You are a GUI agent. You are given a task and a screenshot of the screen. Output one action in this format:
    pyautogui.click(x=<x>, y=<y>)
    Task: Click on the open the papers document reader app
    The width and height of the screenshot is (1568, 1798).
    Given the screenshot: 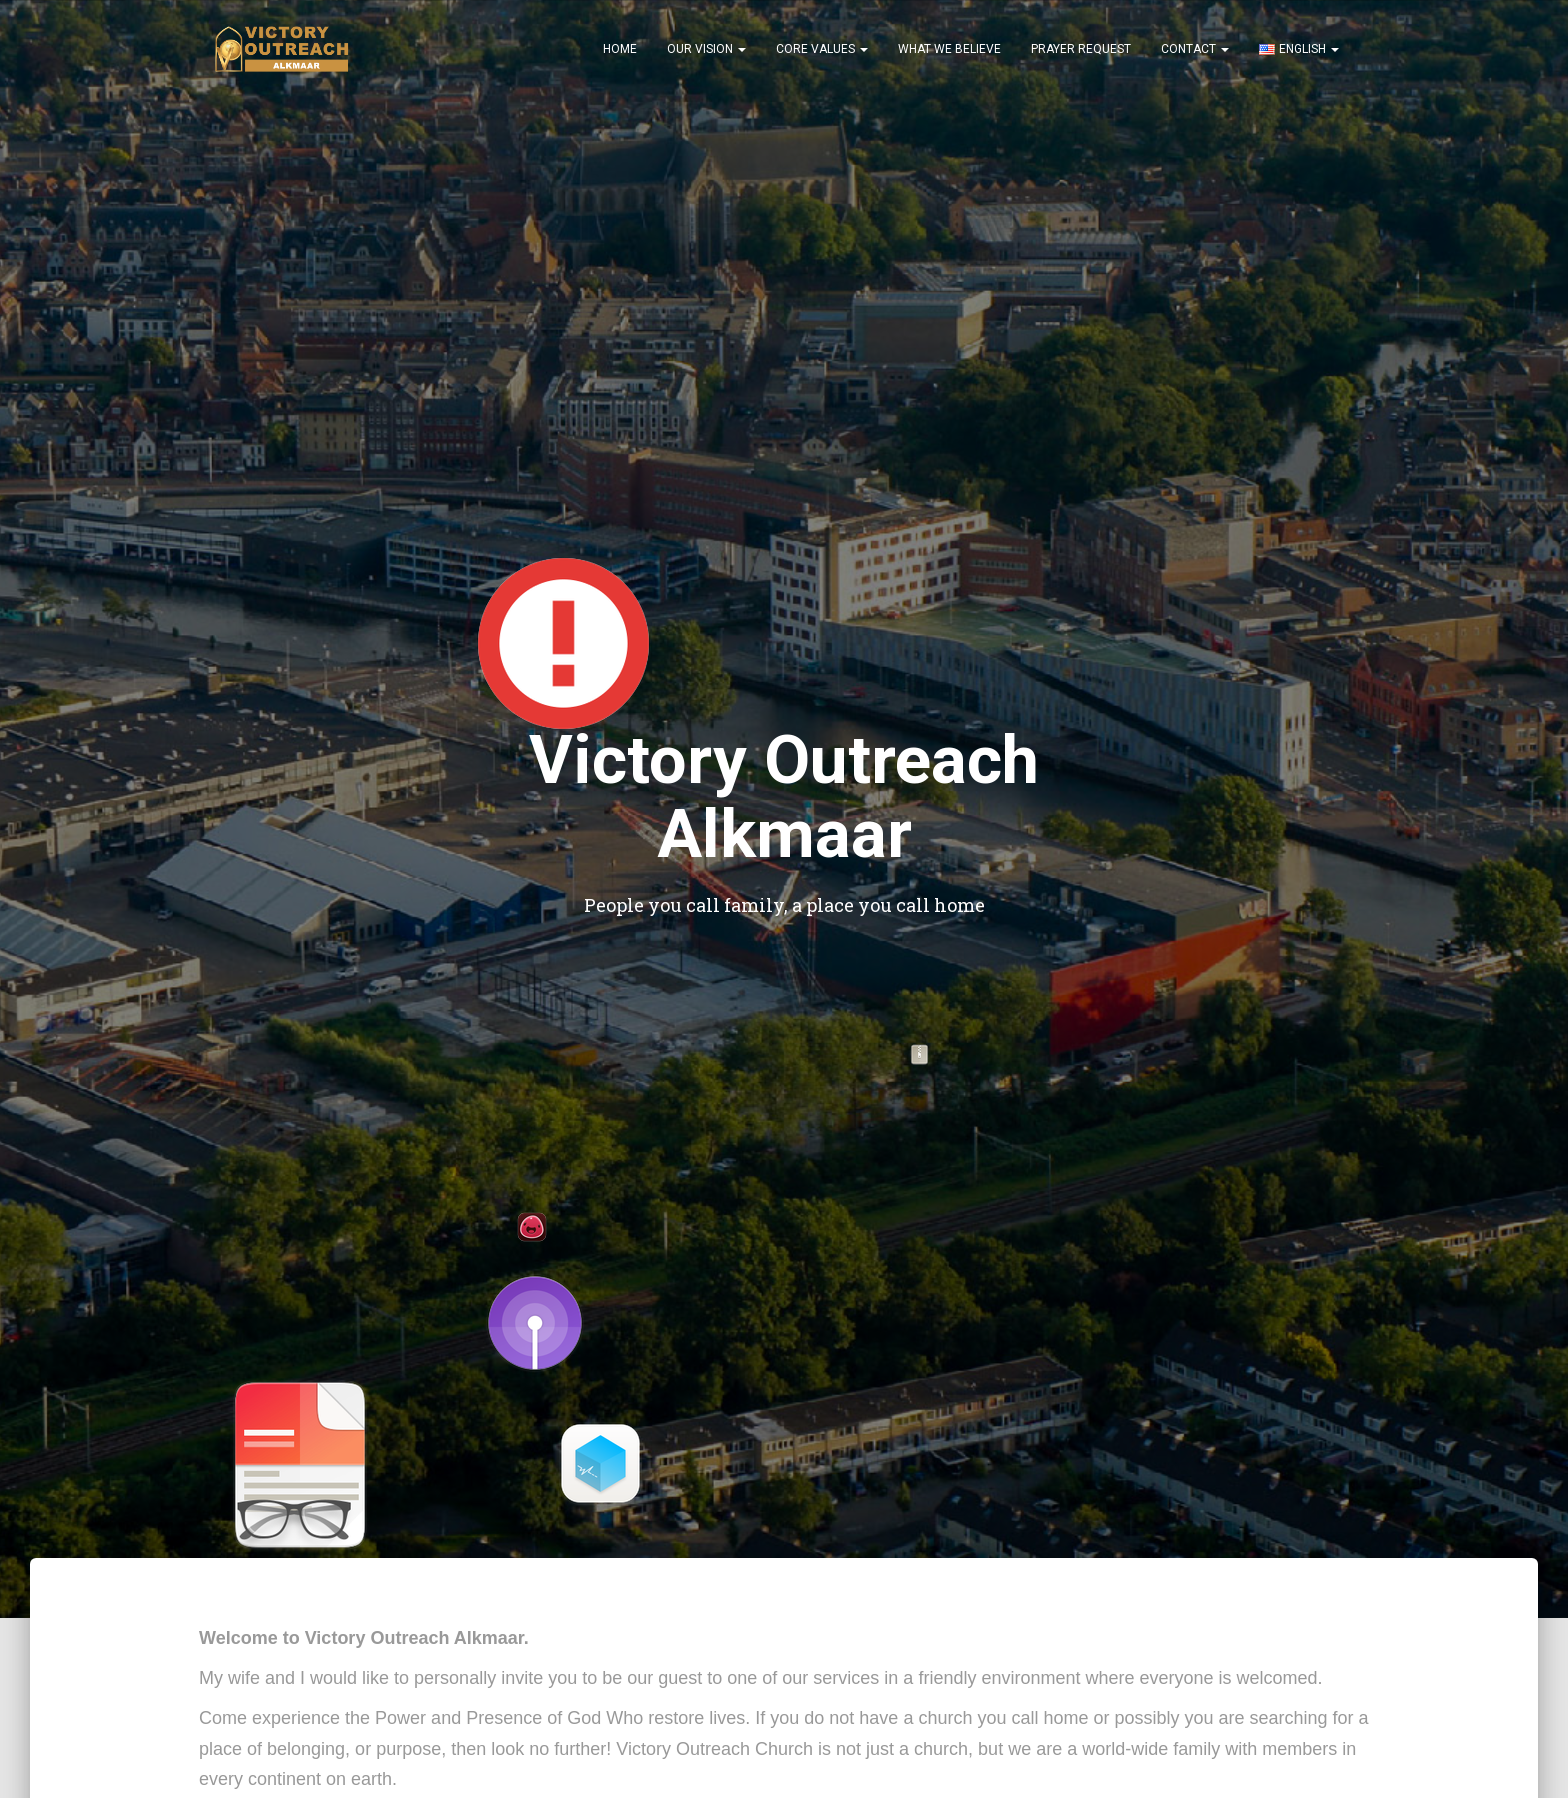 What is the action you would take?
    pyautogui.click(x=300, y=1465)
    